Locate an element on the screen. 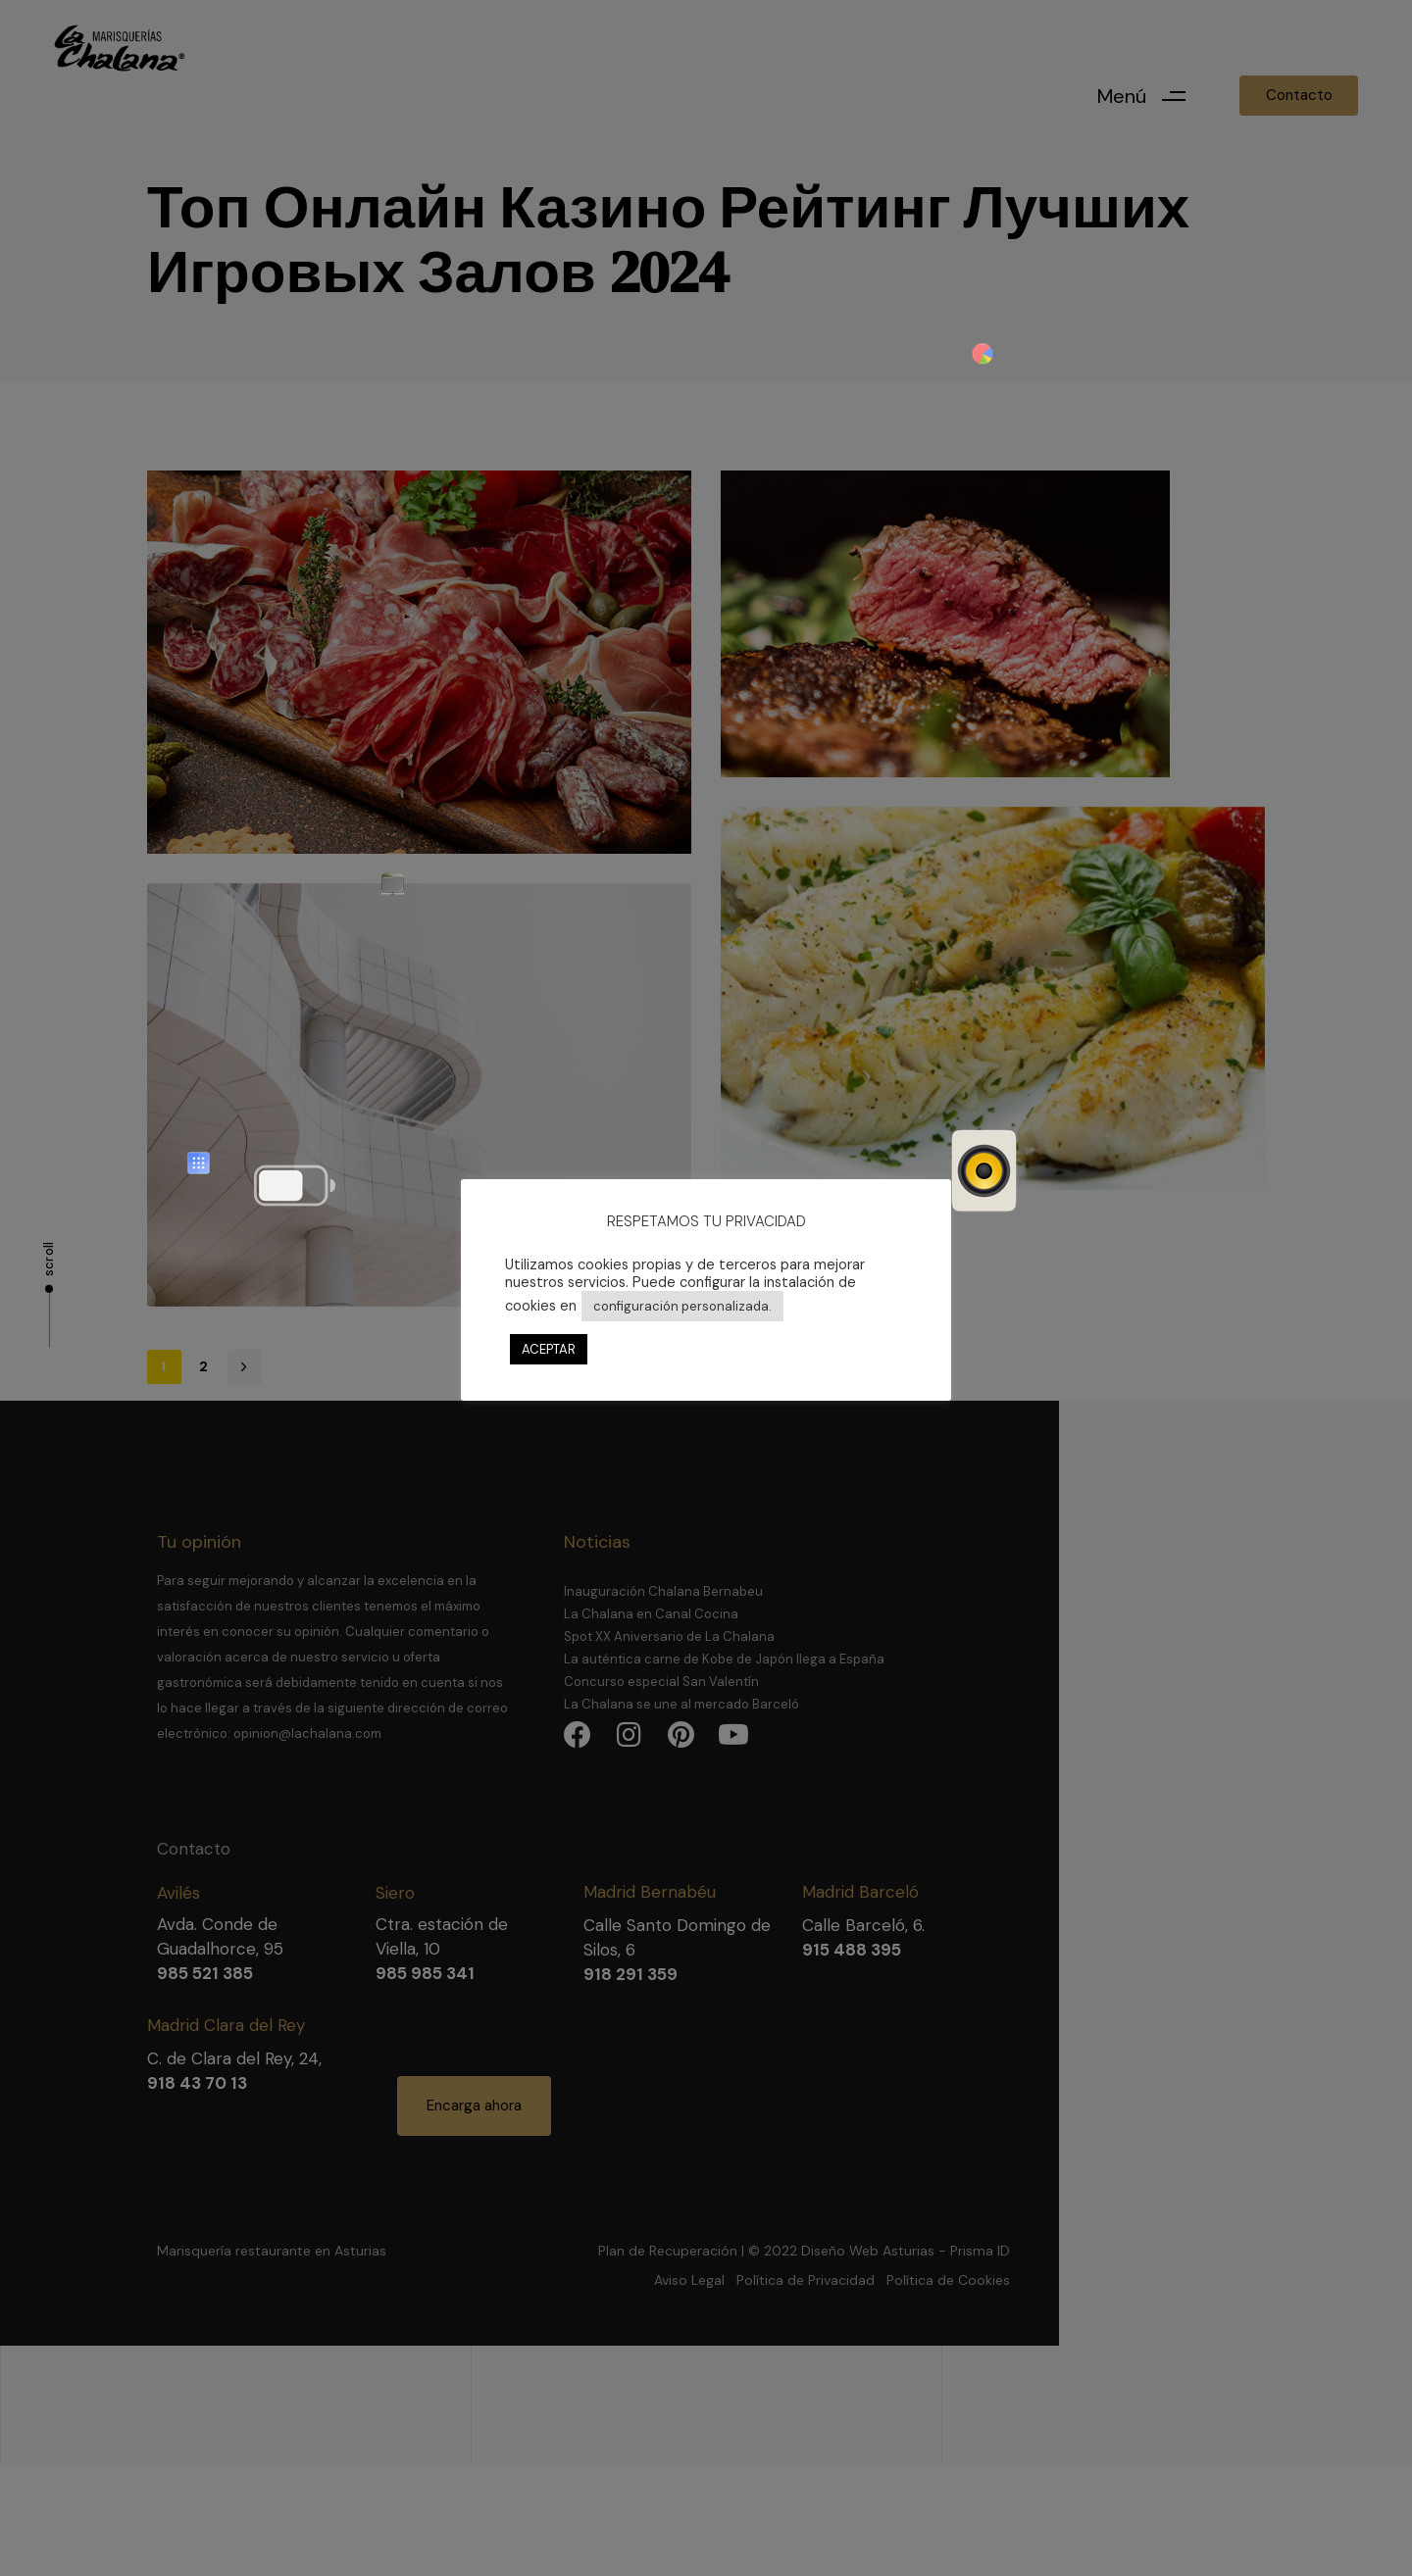  open disk usage analyzer is located at coordinates (983, 354).